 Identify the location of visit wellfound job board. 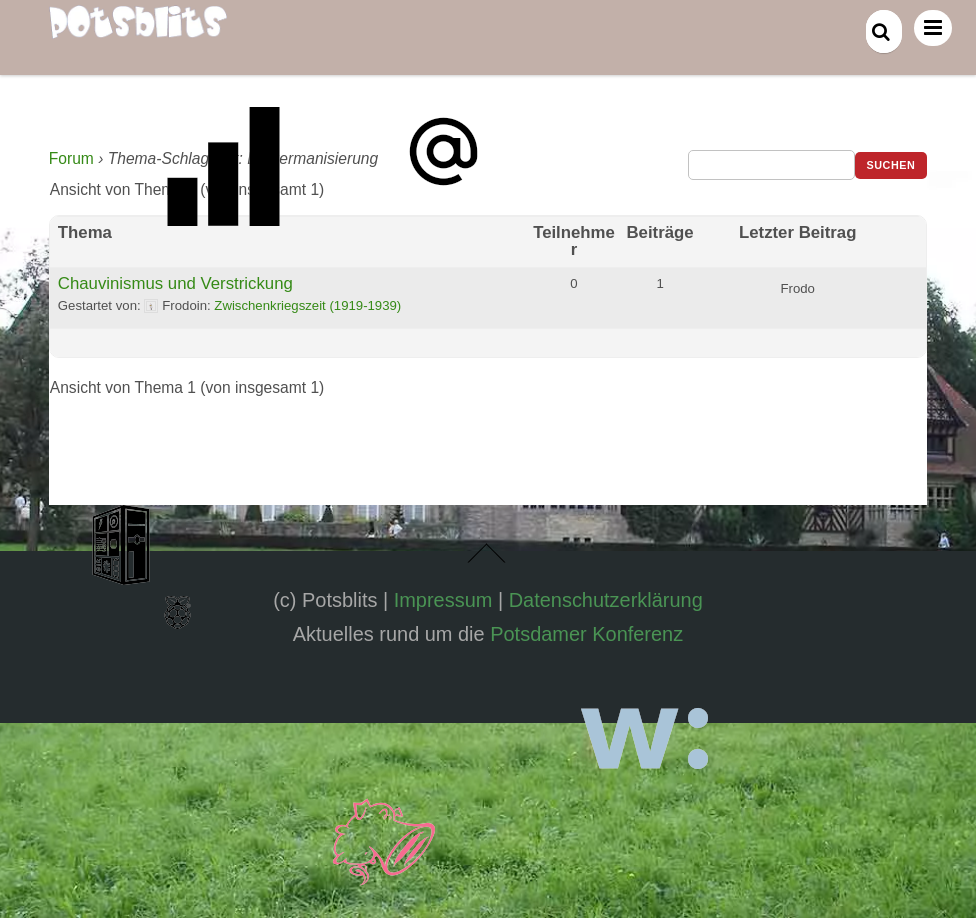
(644, 738).